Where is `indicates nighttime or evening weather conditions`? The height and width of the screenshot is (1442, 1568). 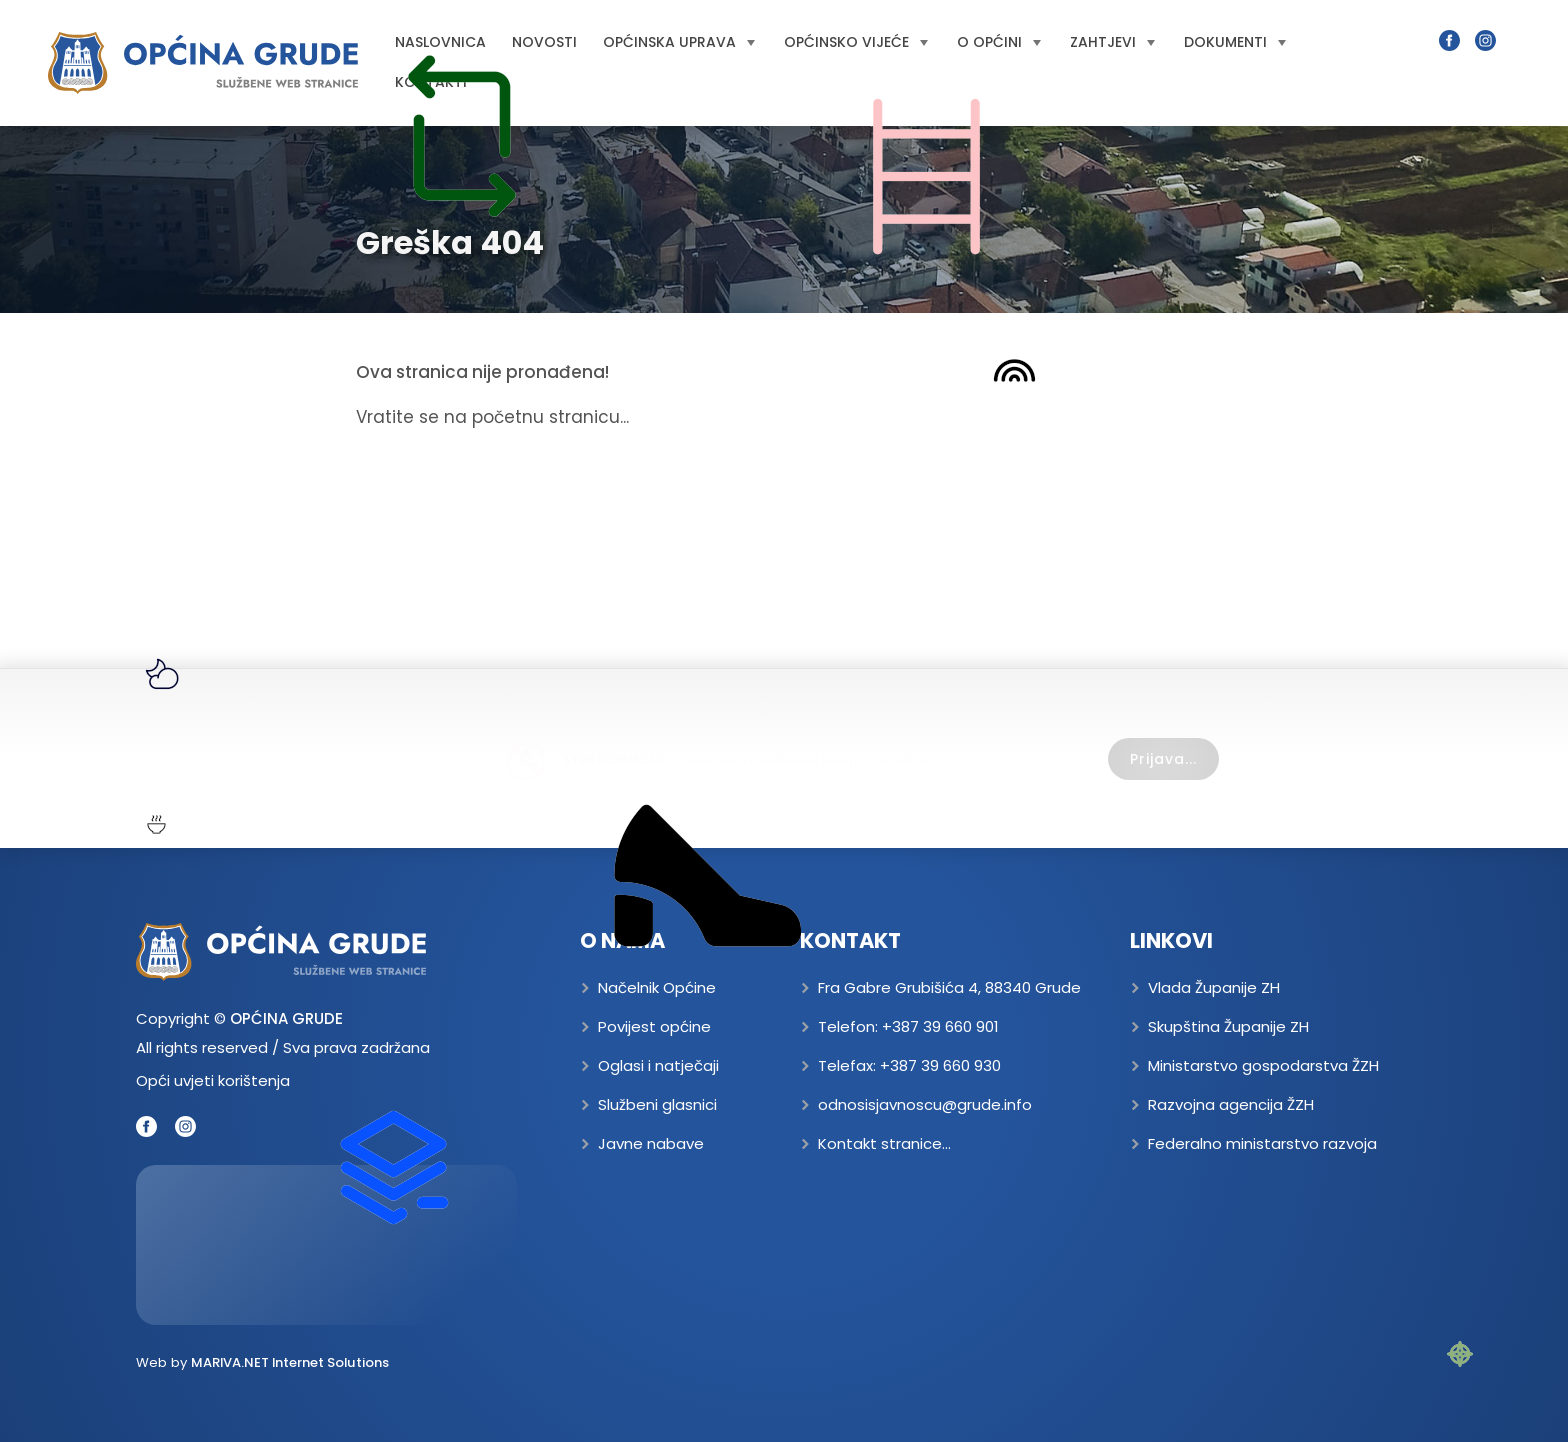
indicates nighttime or evening weather conditions is located at coordinates (161, 675).